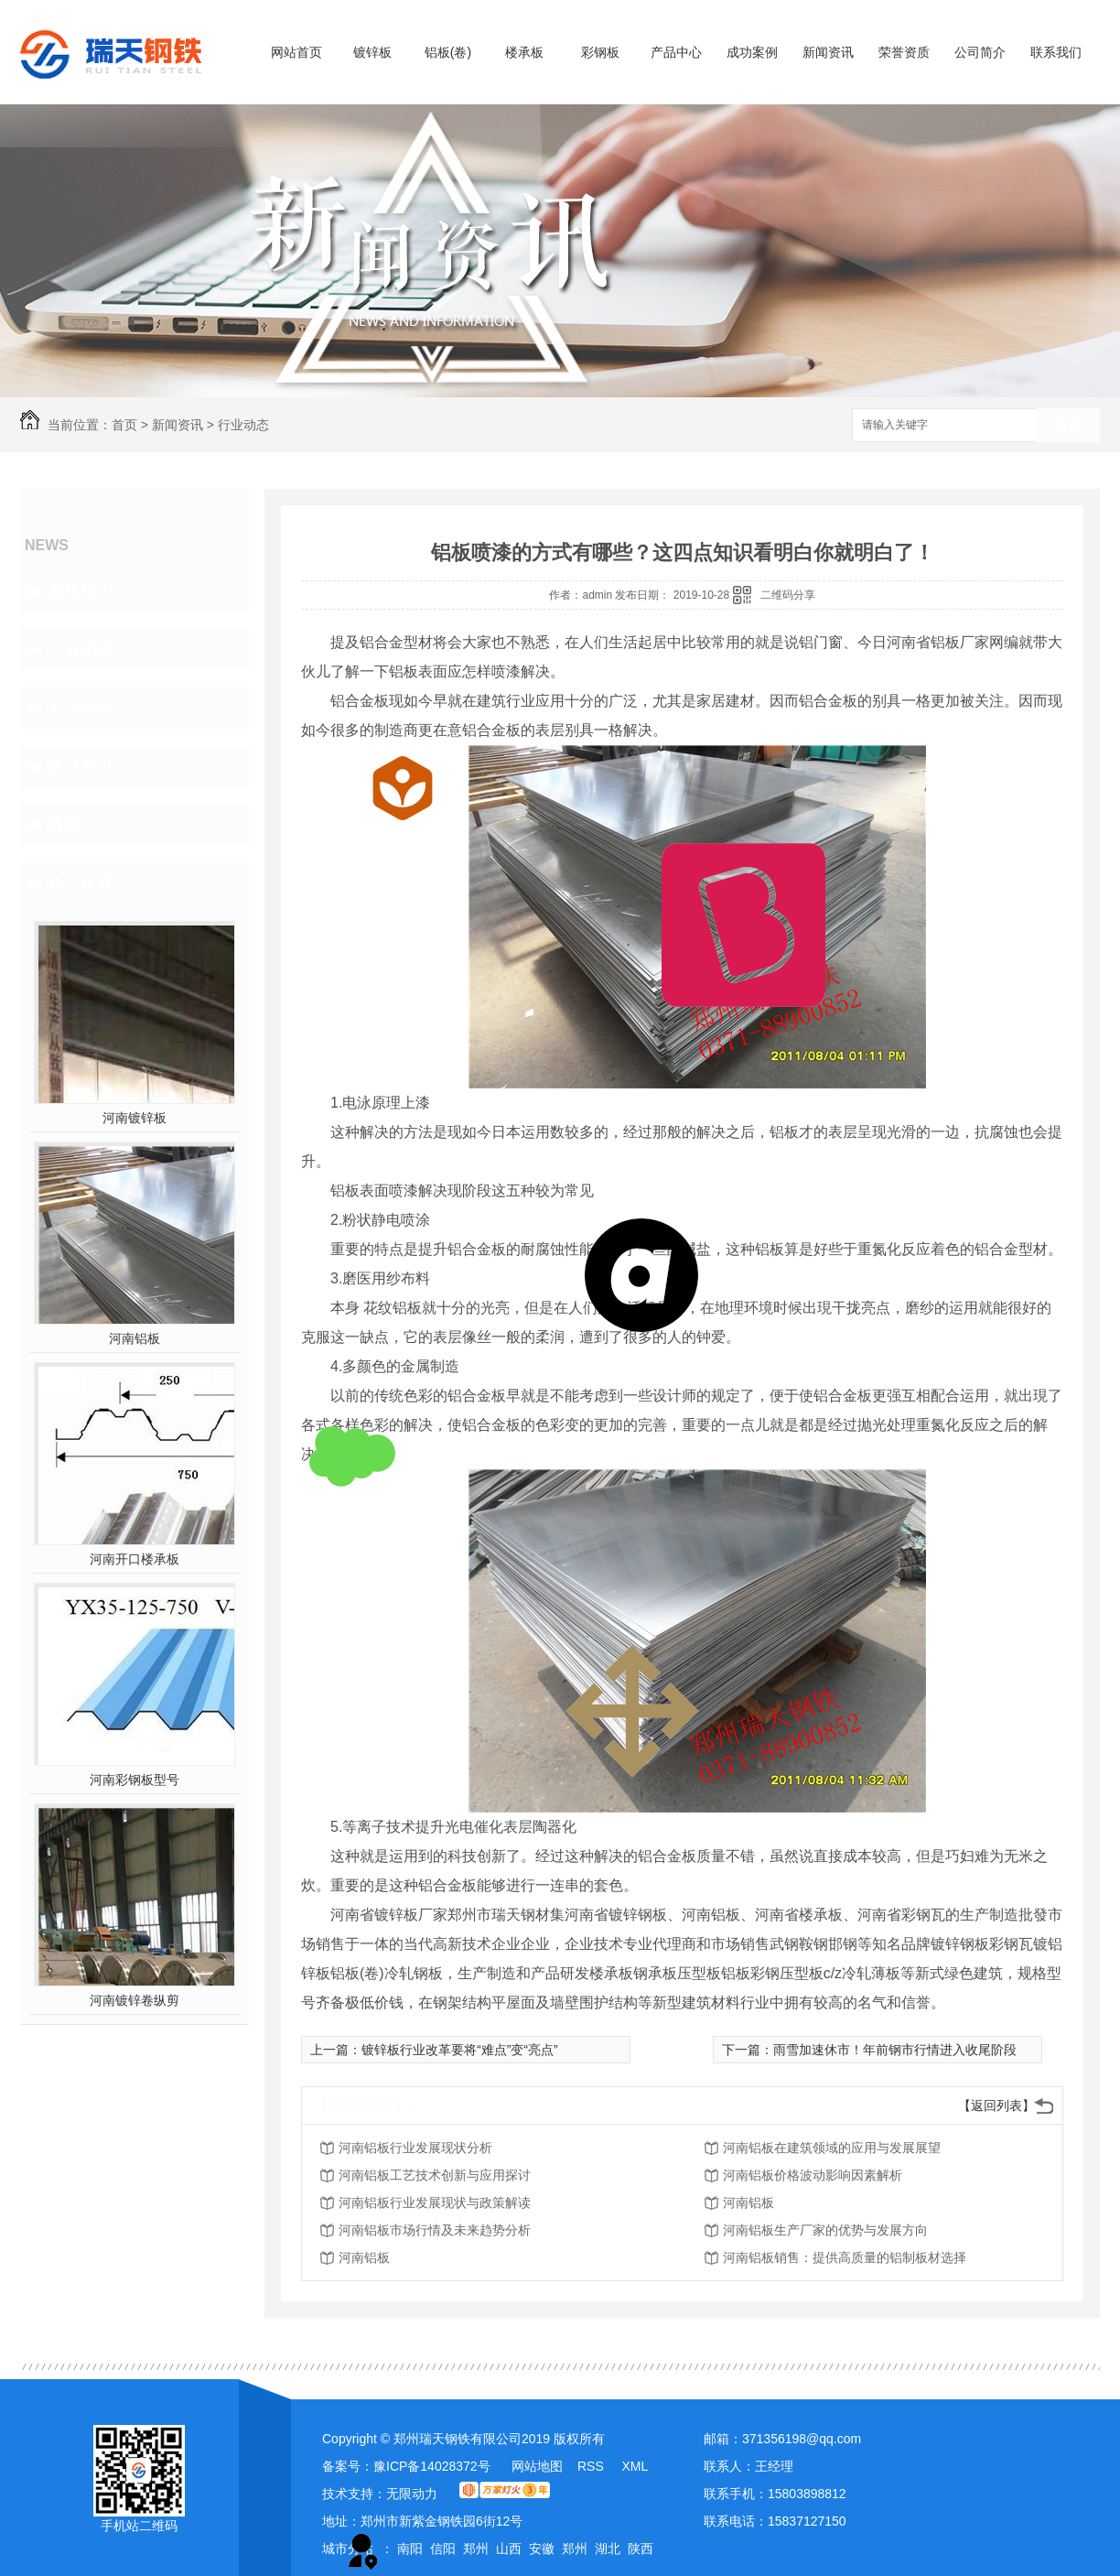  Describe the element at coordinates (632, 1711) in the screenshot. I see `drag to reposition element` at that location.